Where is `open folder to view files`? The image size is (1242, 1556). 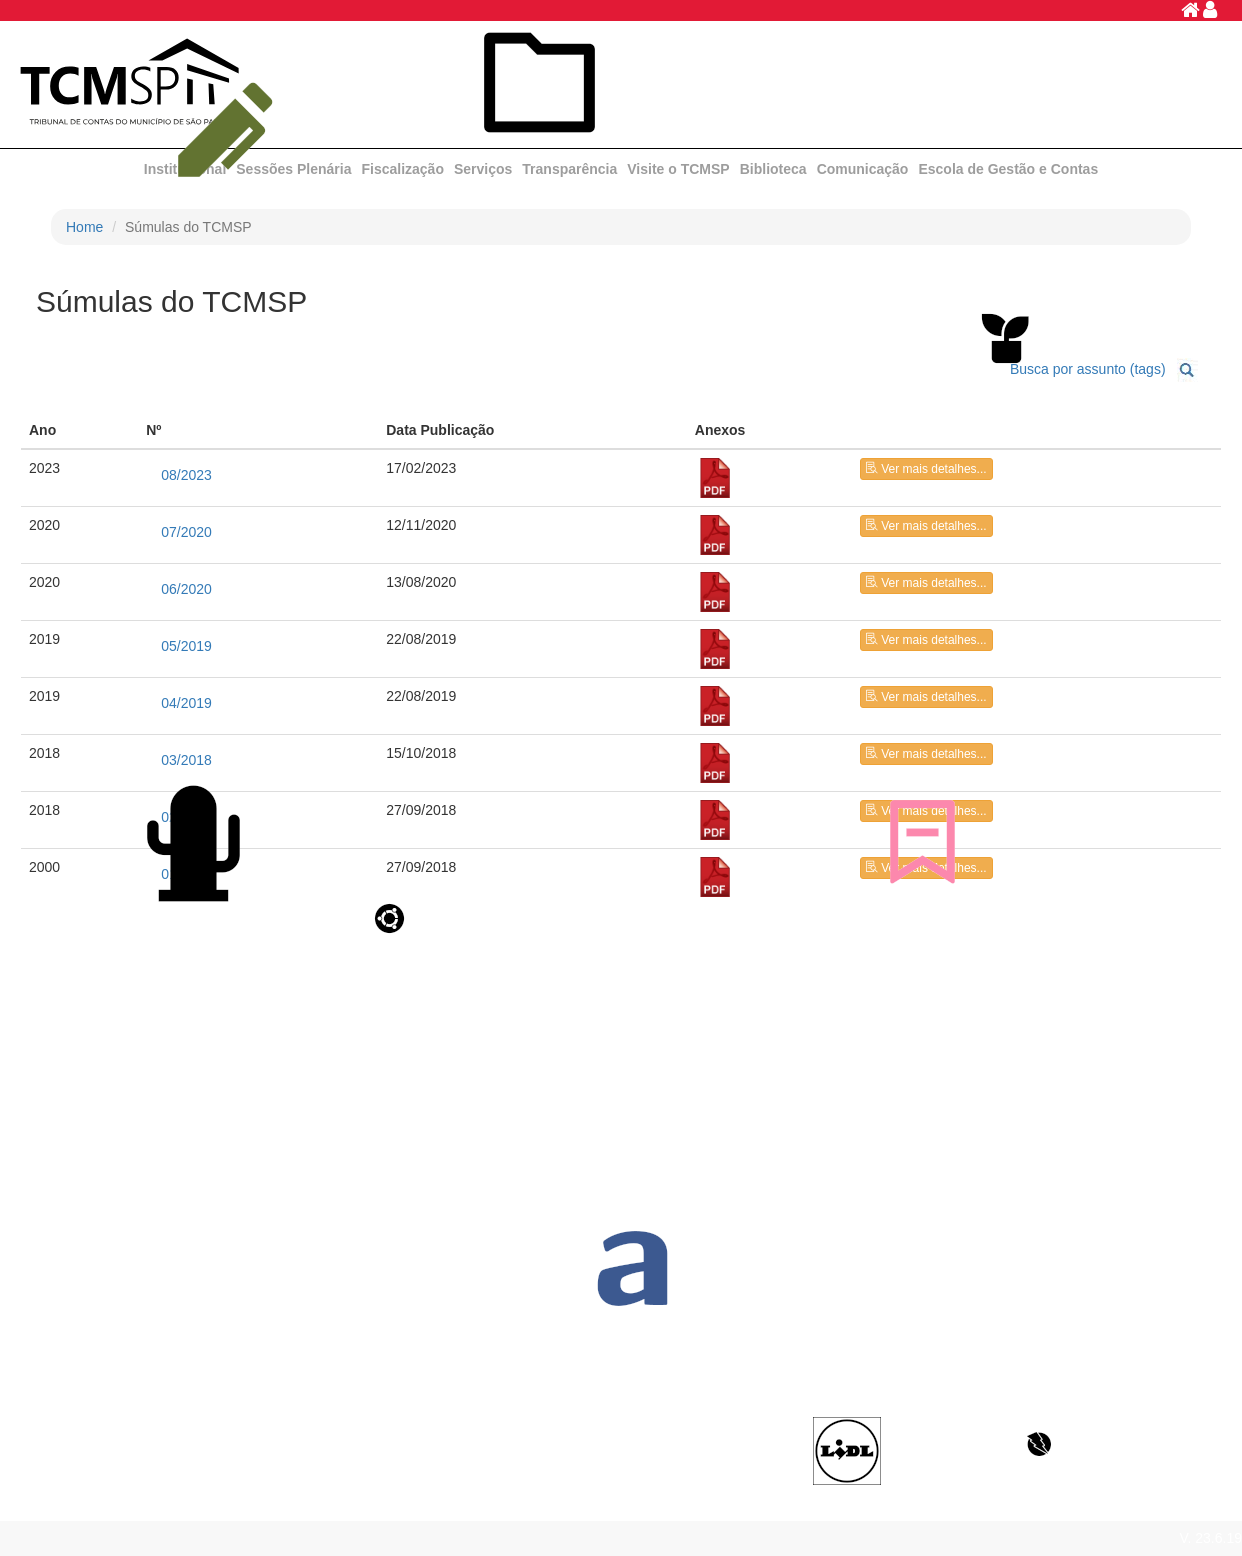
open folder to view files is located at coordinates (539, 82).